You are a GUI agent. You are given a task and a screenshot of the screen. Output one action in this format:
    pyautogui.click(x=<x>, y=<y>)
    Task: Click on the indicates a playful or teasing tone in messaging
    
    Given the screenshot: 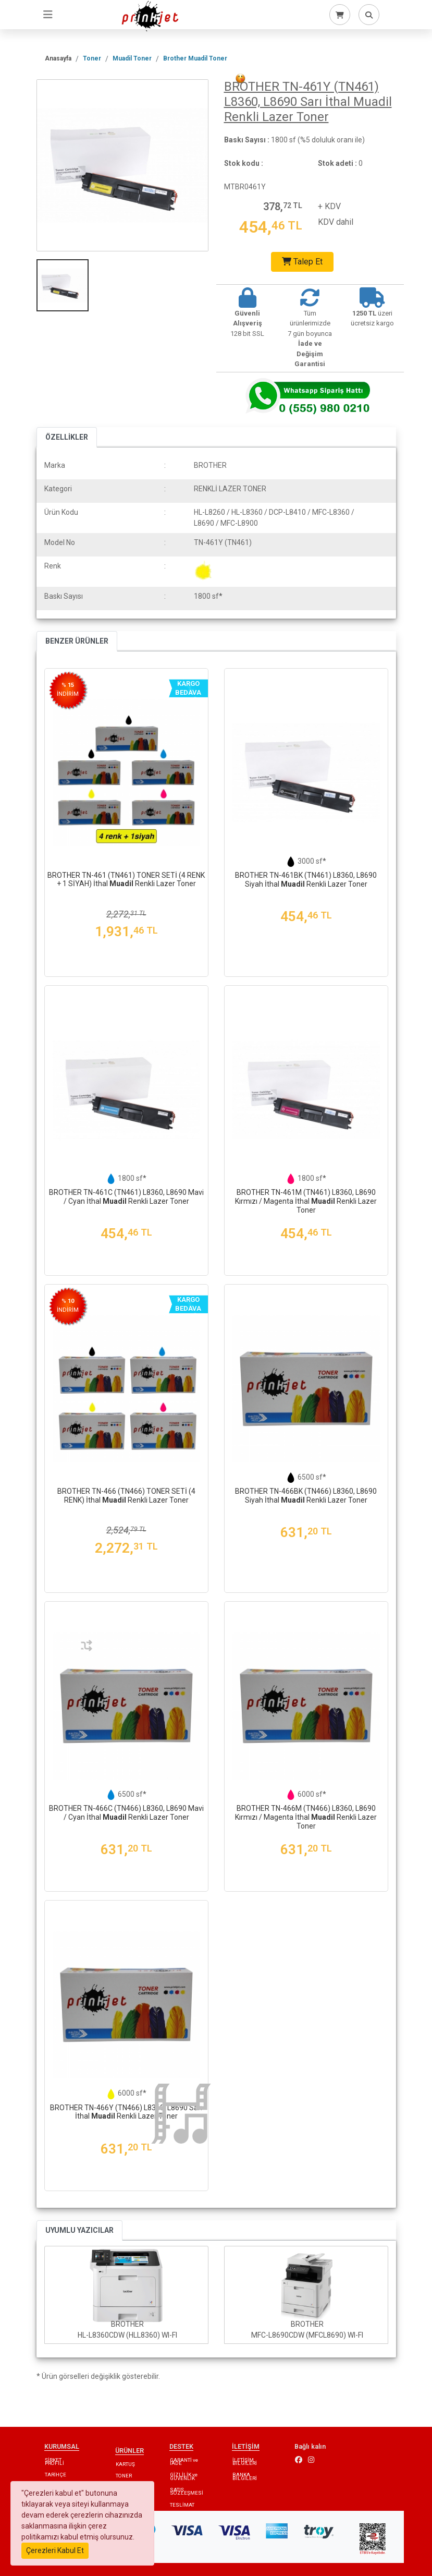 What is the action you would take?
    pyautogui.click(x=240, y=78)
    